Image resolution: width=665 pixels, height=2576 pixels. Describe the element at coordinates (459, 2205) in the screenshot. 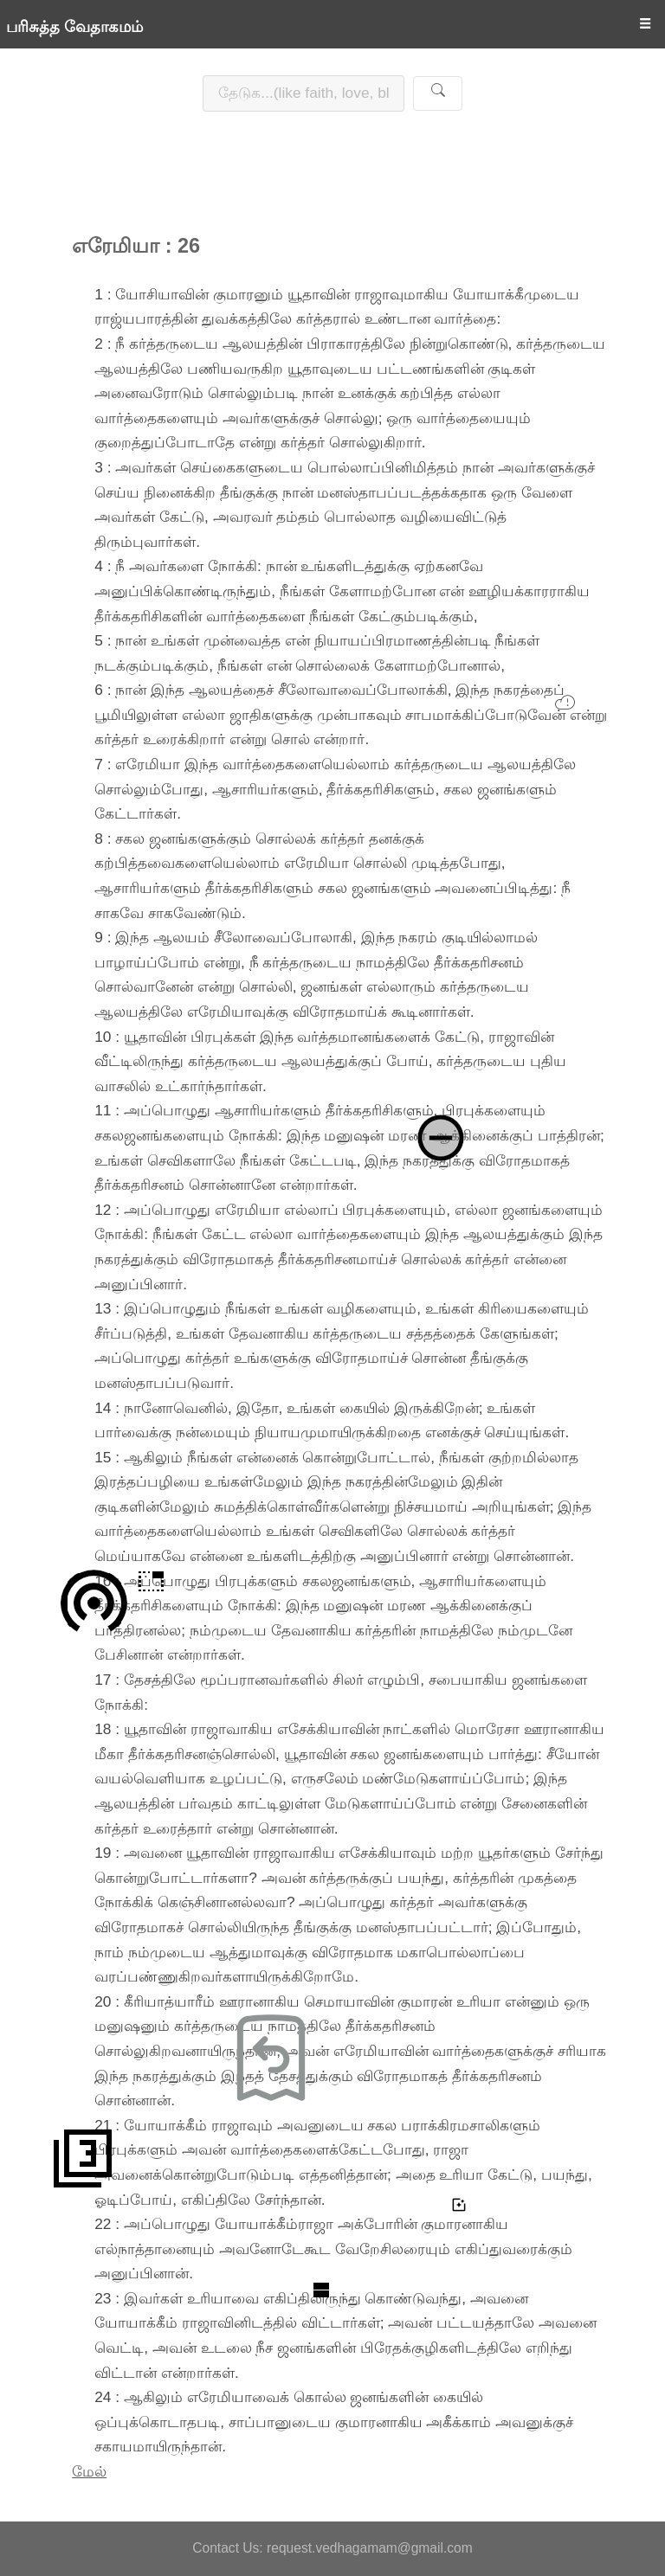

I see `apply filters or effects to a photo` at that location.